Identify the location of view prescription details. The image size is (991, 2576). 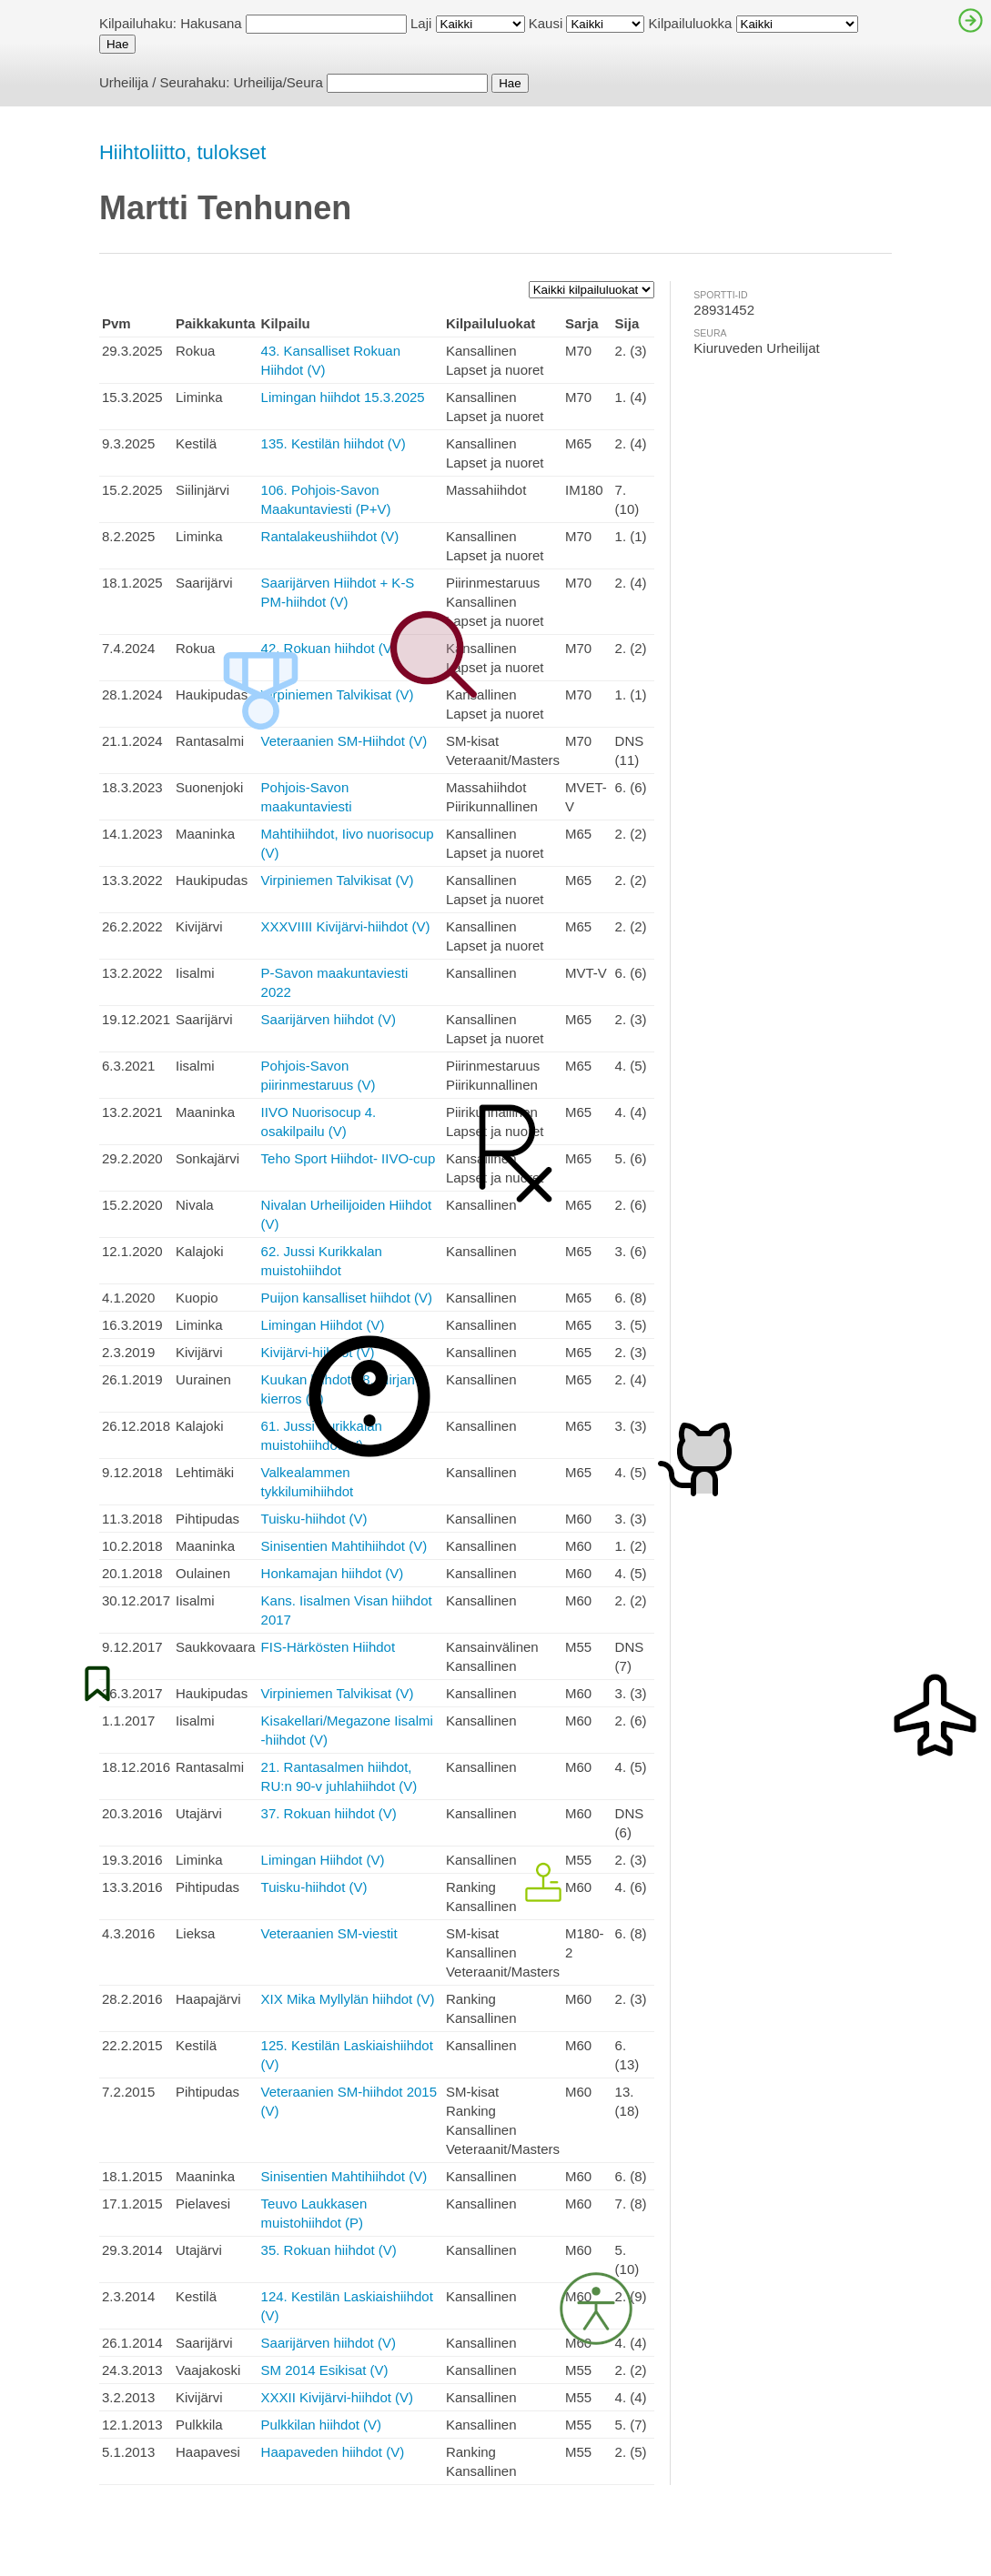
(511, 1153).